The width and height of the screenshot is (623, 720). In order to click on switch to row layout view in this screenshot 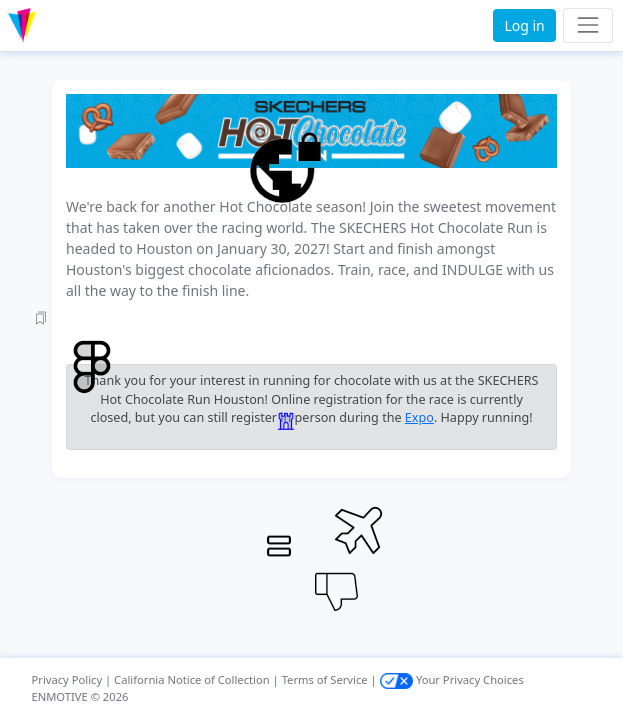, I will do `click(279, 546)`.